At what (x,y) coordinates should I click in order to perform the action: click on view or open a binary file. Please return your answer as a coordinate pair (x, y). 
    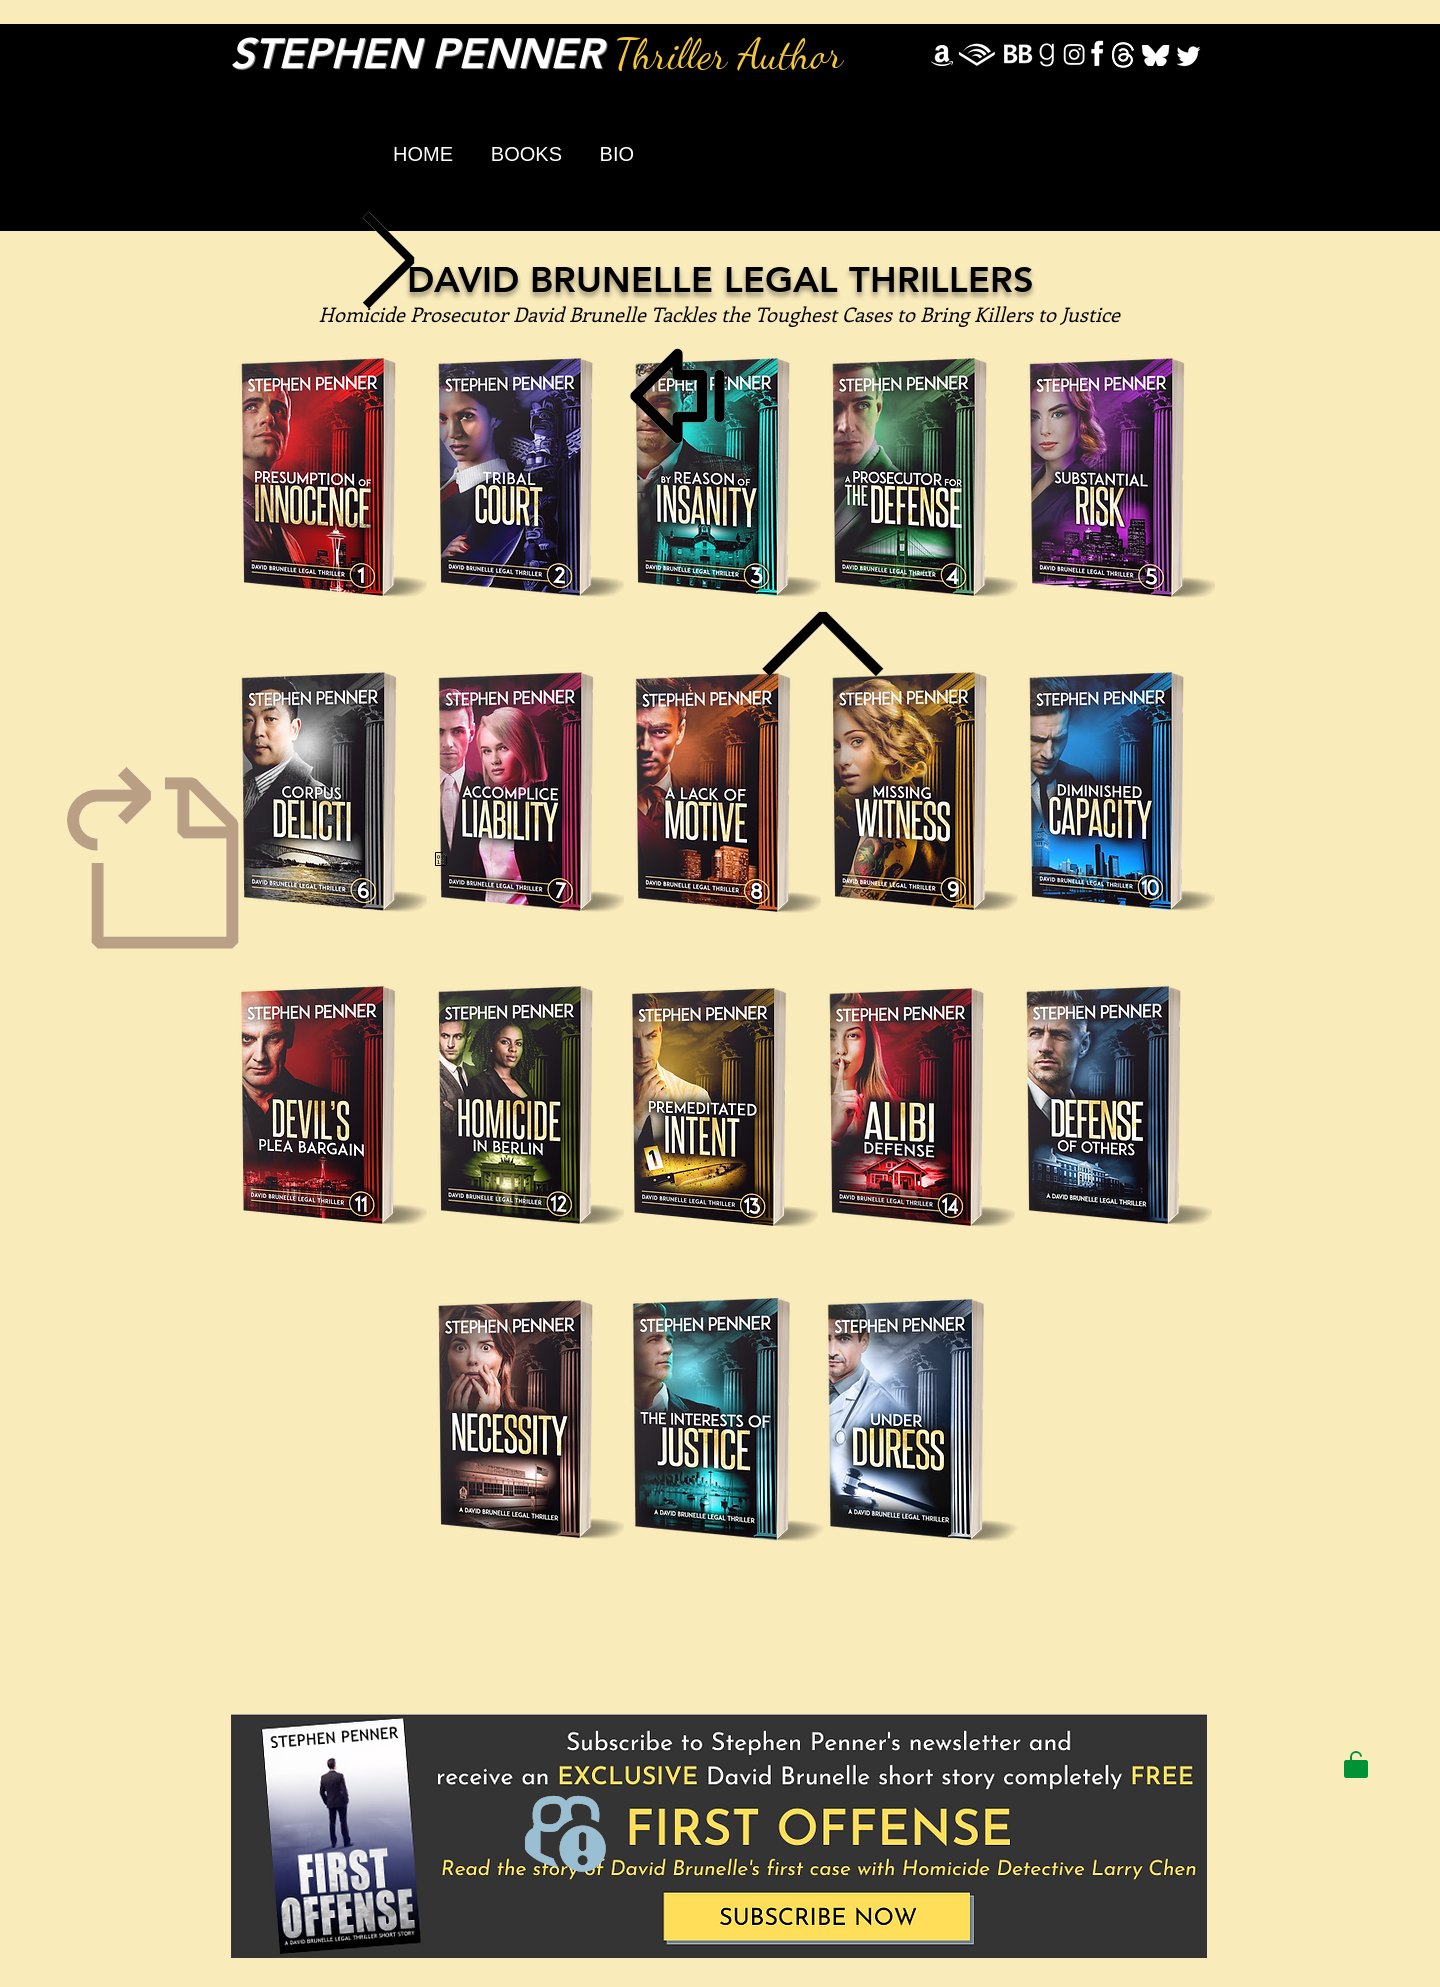
    Looking at the image, I should click on (441, 859).